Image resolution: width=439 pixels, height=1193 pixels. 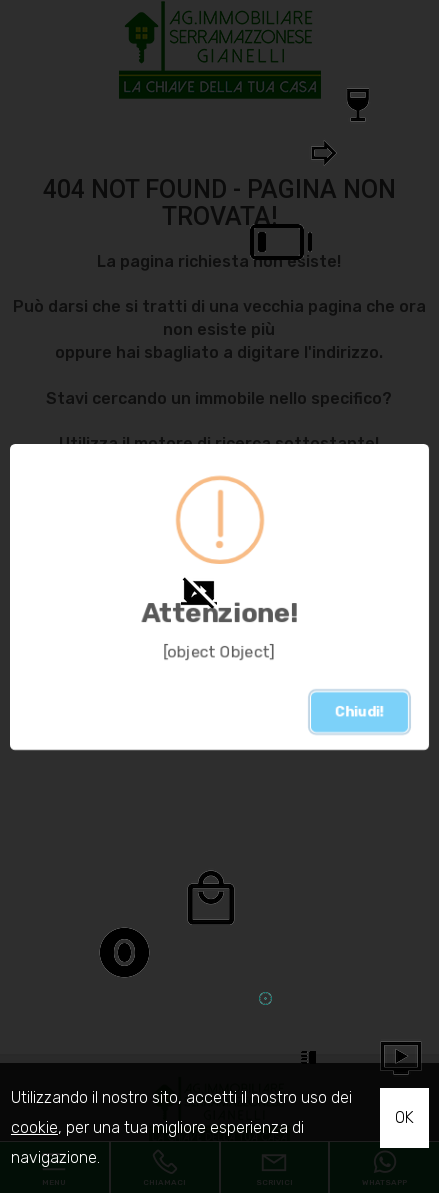 I want to click on create a new draft issue, so click(x=266, y=999).